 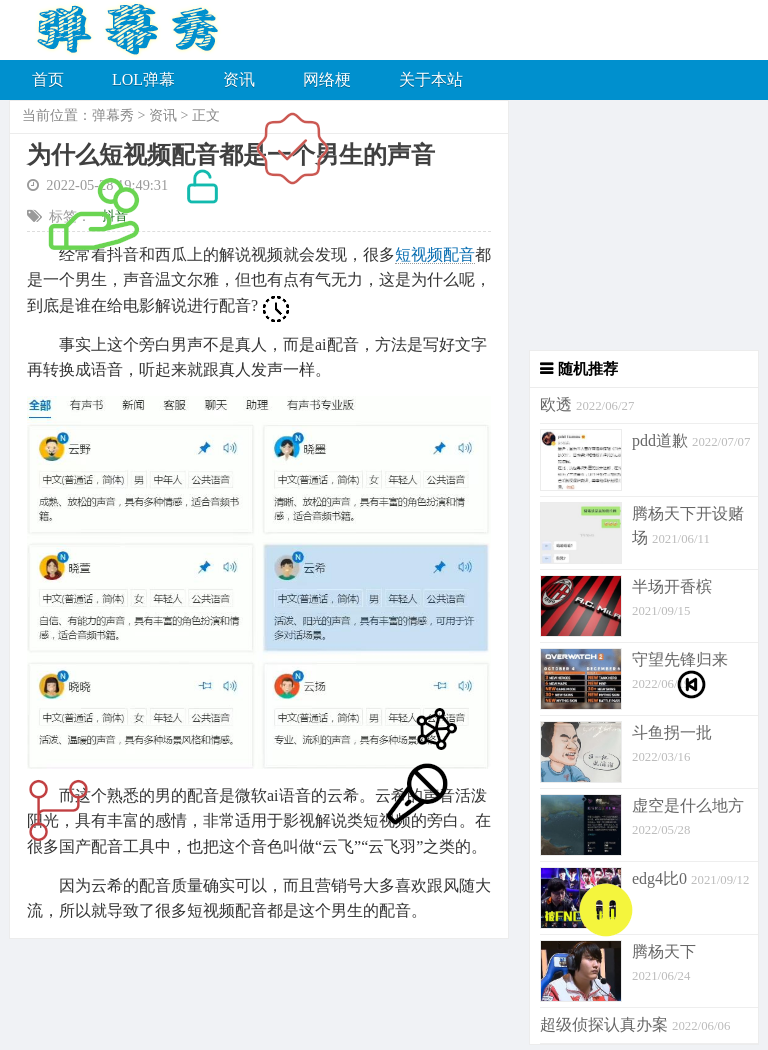 What do you see at coordinates (292, 148) in the screenshot?
I see `indicates verified or authenticated status` at bounding box center [292, 148].